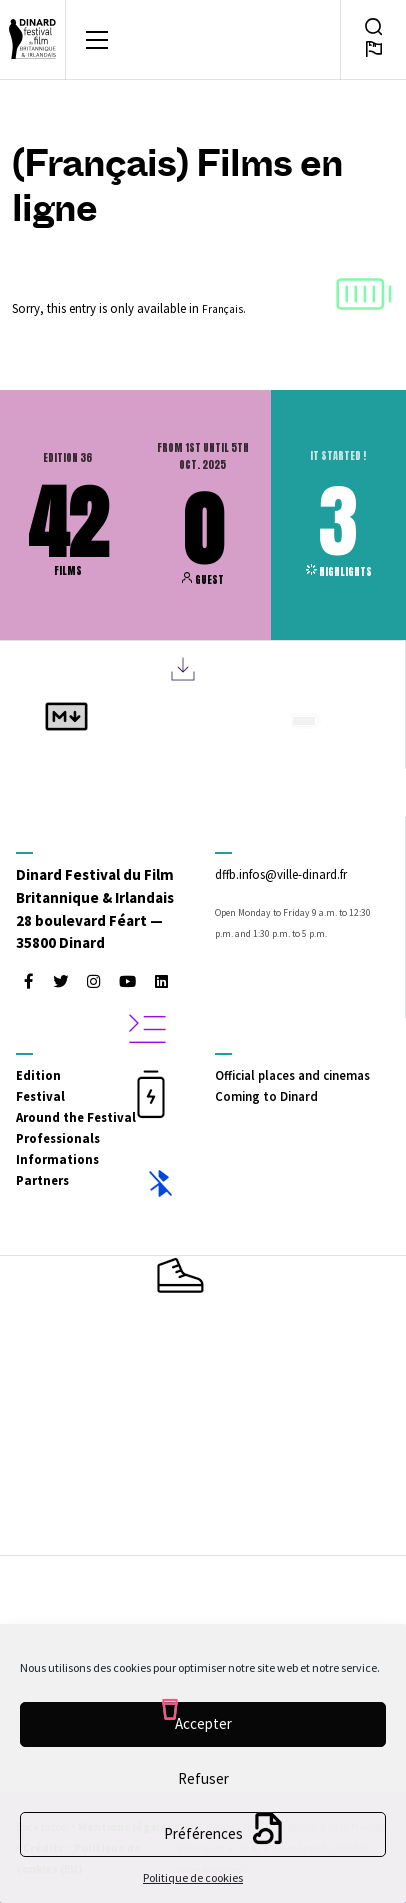 This screenshot has height=1903, width=406. Describe the element at coordinates (170, 1709) in the screenshot. I see `view nearby bars or pubs` at that location.